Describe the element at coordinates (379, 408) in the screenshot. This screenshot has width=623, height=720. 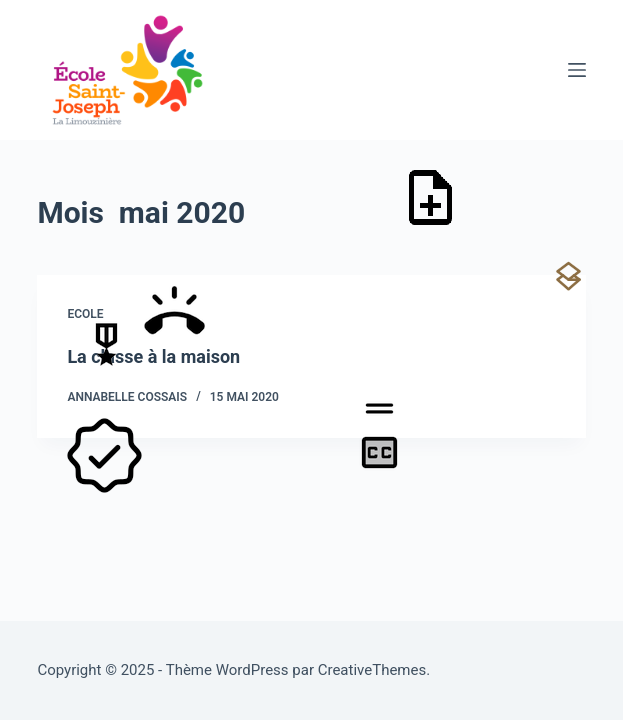
I see `drag to reorder items in a list` at that location.